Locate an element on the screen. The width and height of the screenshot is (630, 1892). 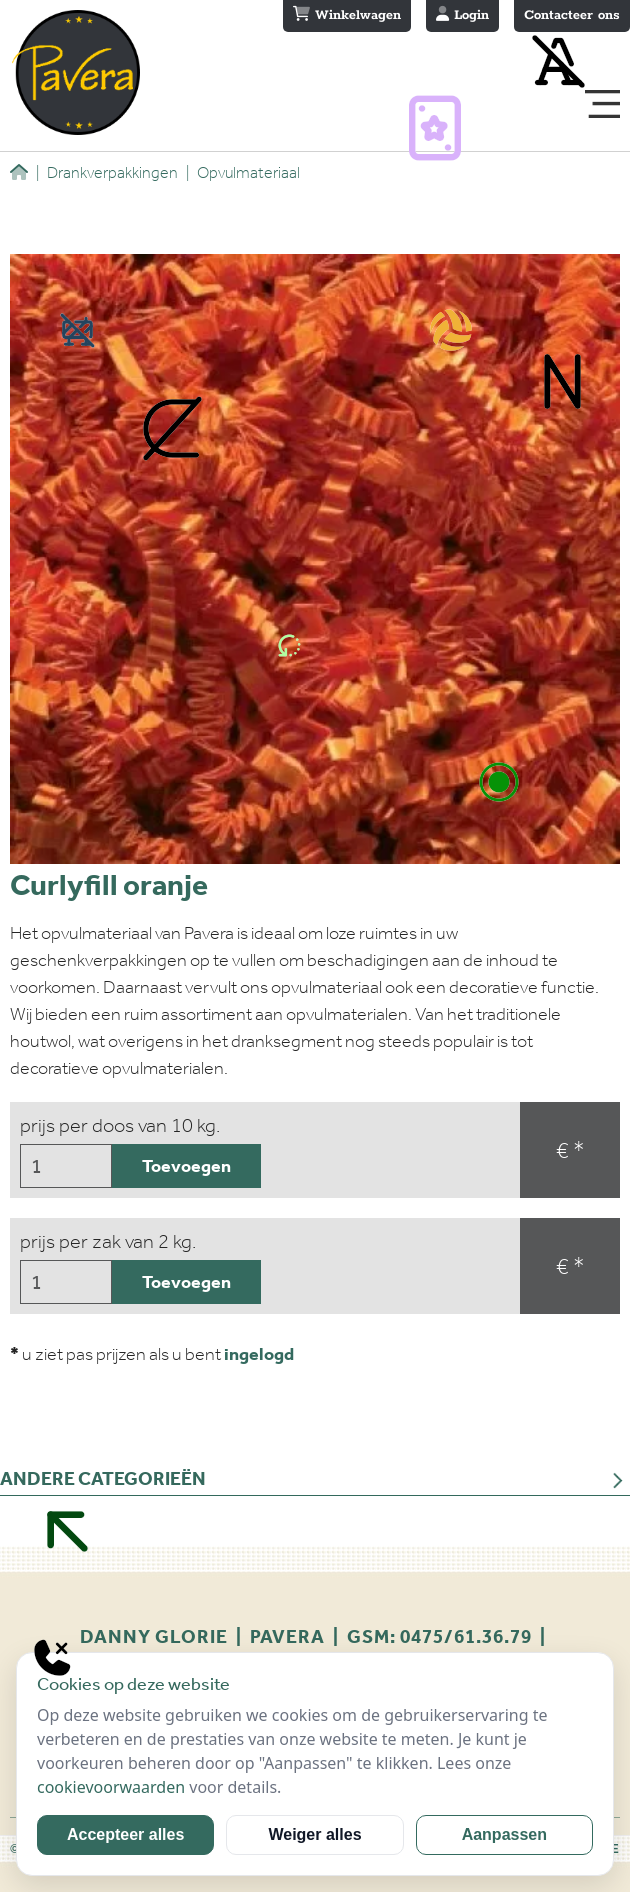
indicates a set is not a subset of another in mathematical notation is located at coordinates (172, 428).